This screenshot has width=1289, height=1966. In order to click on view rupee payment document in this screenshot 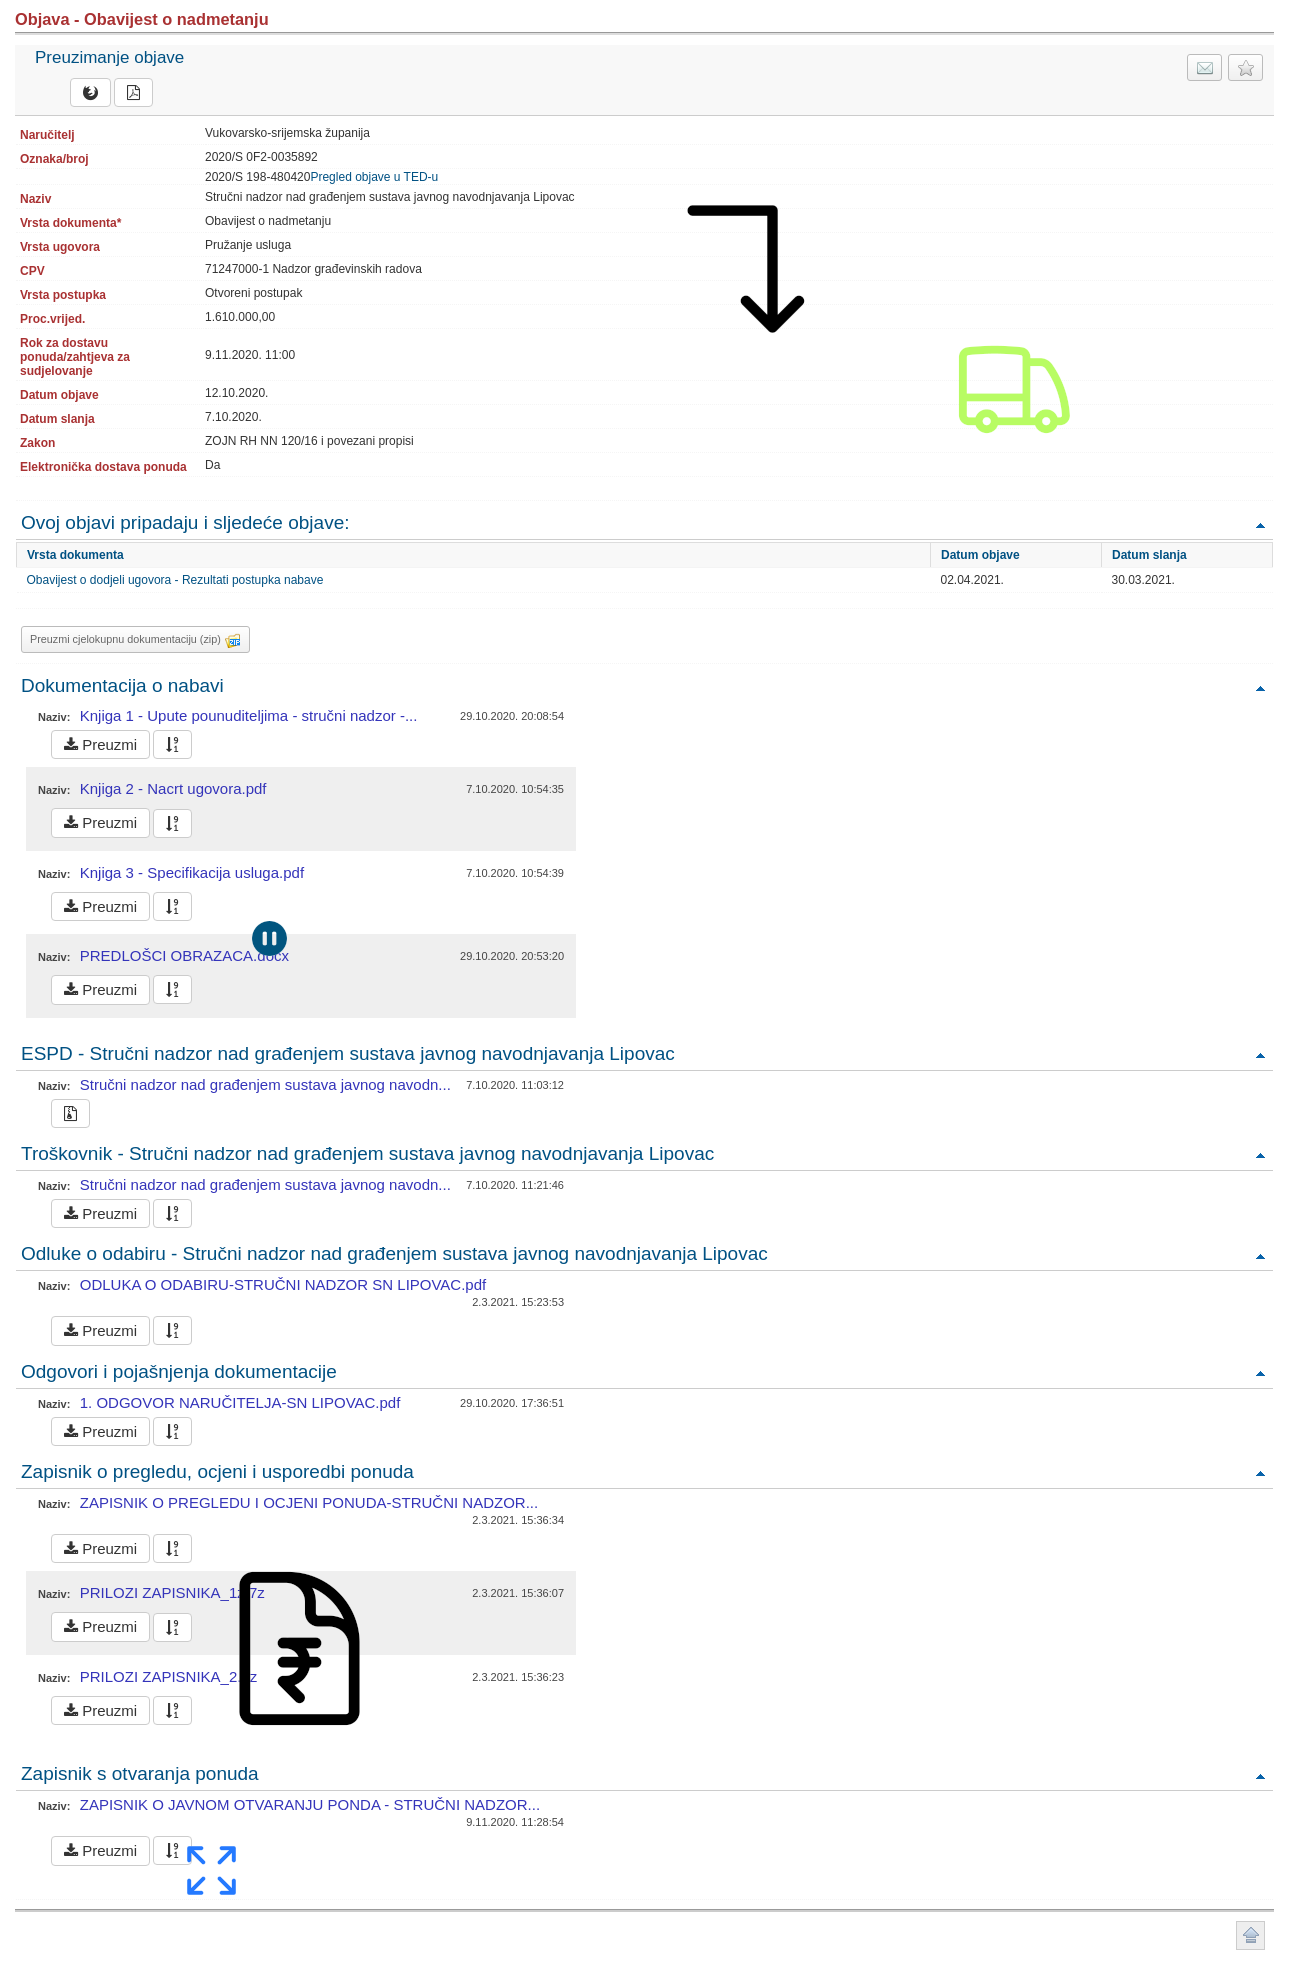, I will do `click(299, 1648)`.